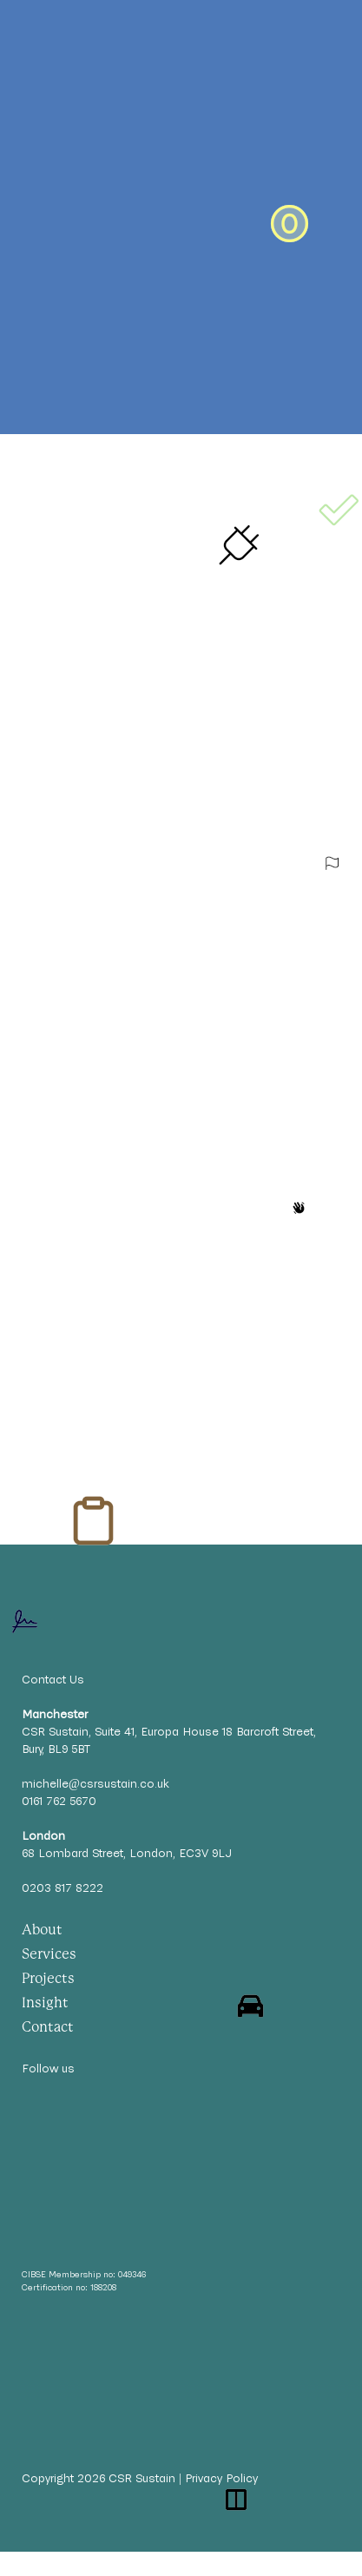 The width and height of the screenshot is (362, 2576). What do you see at coordinates (289, 223) in the screenshot?
I see `indicates zero items or empty count` at bounding box center [289, 223].